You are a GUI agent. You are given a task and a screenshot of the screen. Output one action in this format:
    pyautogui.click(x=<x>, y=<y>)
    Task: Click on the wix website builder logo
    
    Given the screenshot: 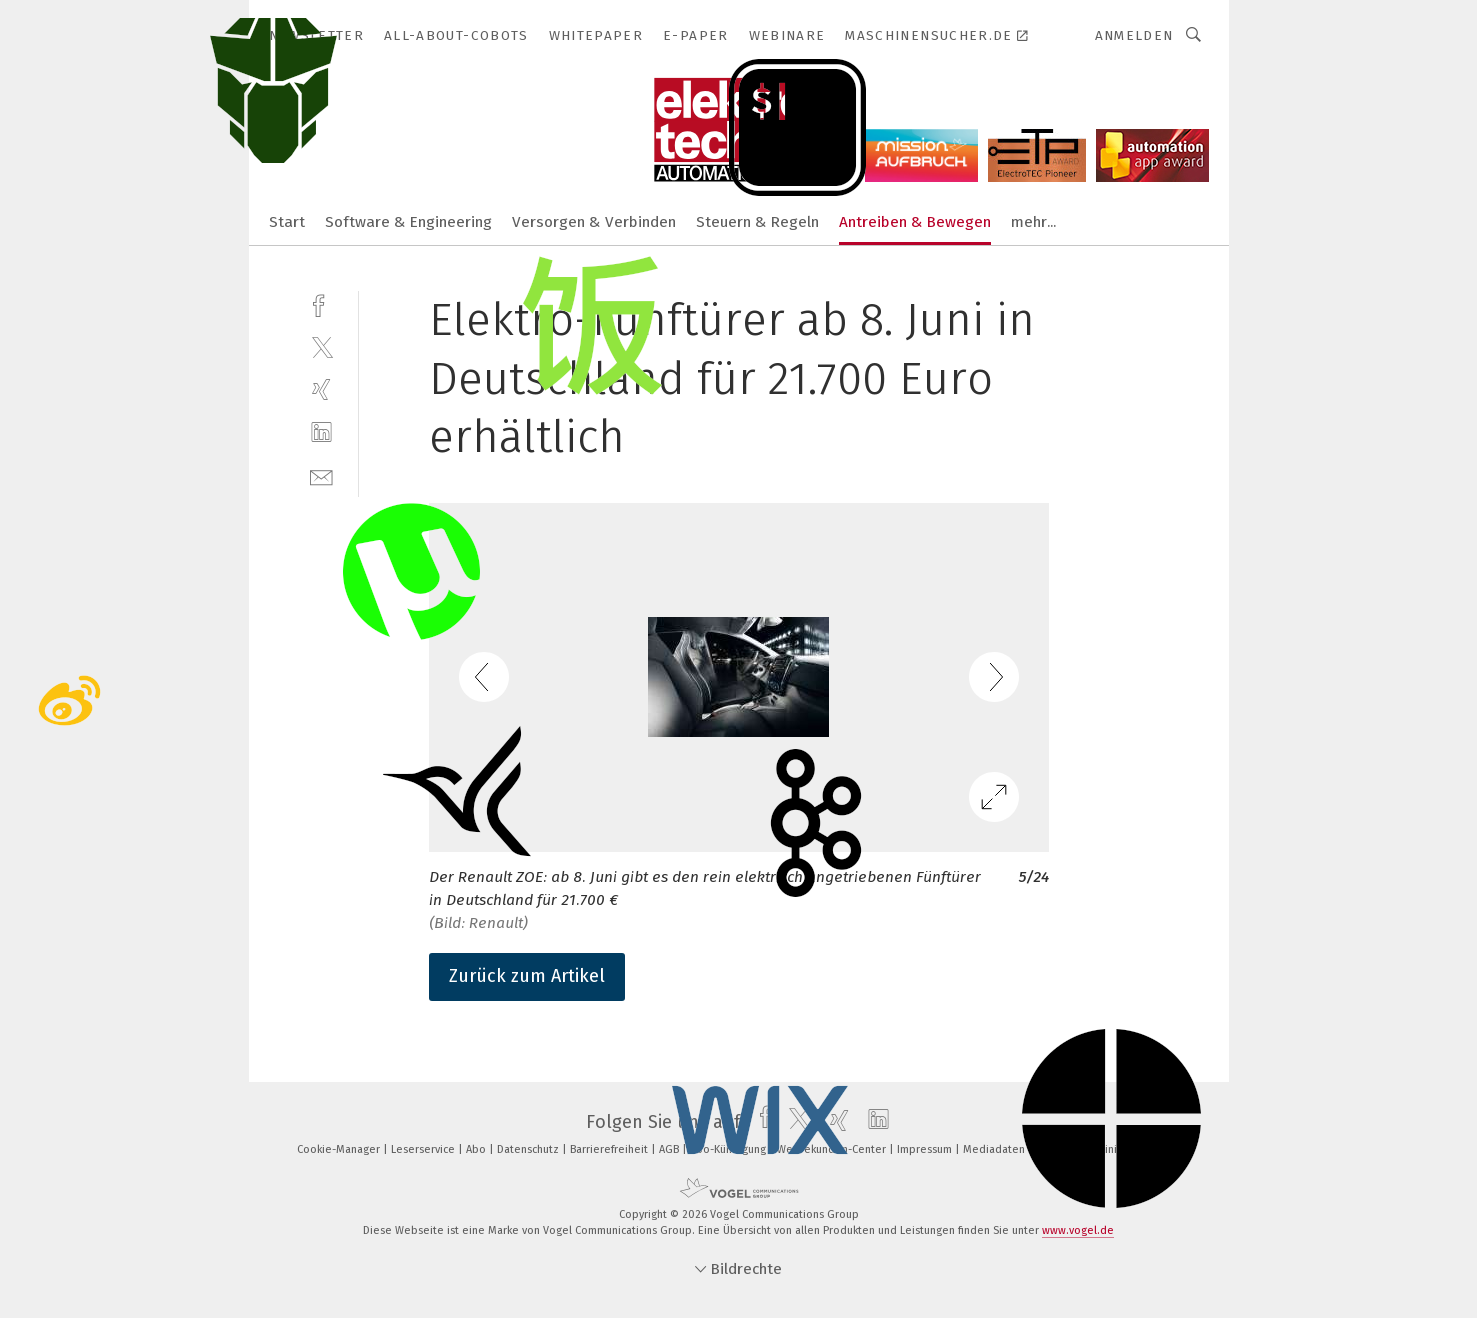 What is the action you would take?
    pyautogui.click(x=760, y=1120)
    